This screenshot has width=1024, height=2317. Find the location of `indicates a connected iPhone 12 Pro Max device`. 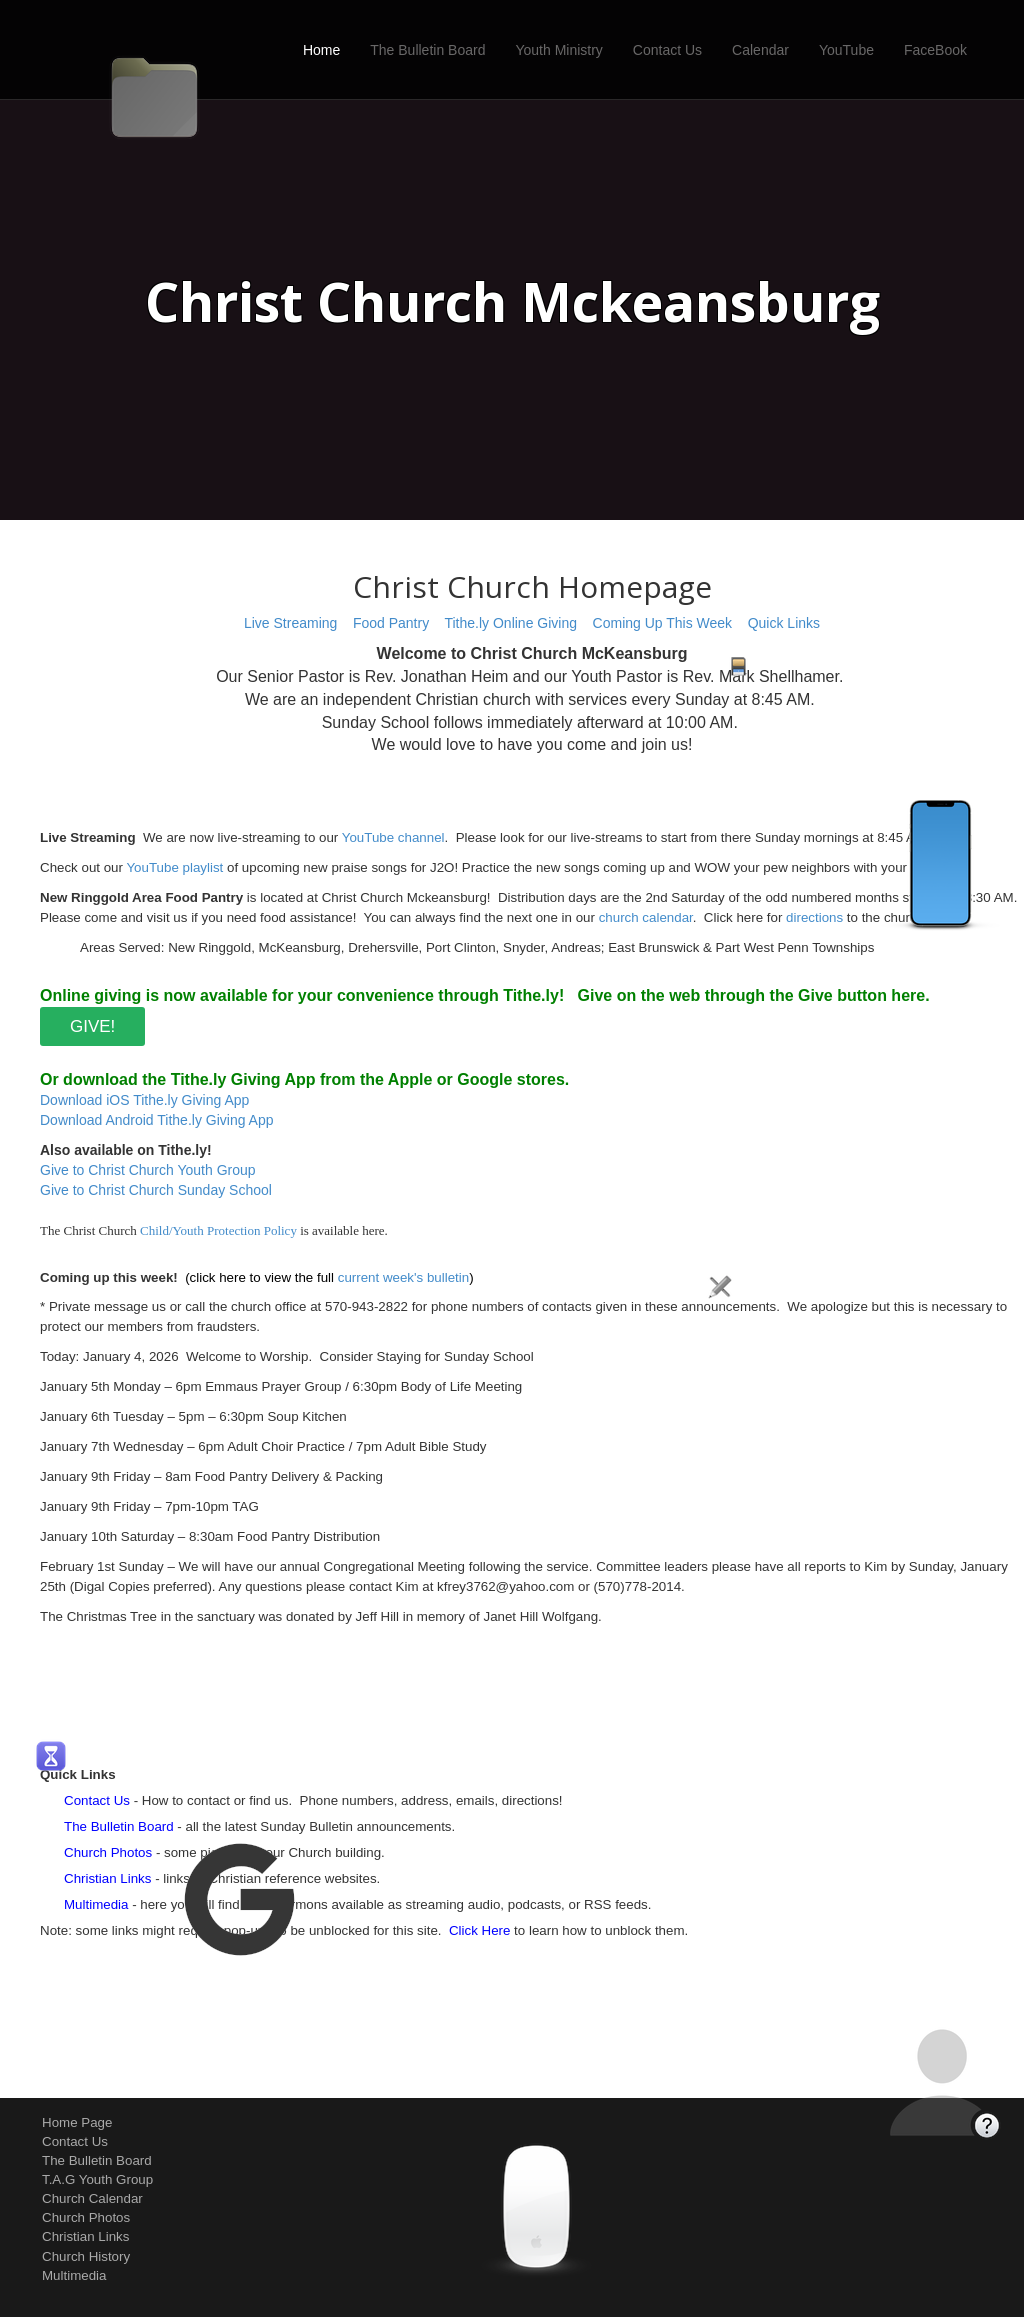

indicates a connected iPhone 12 Pro Max device is located at coordinates (940, 865).